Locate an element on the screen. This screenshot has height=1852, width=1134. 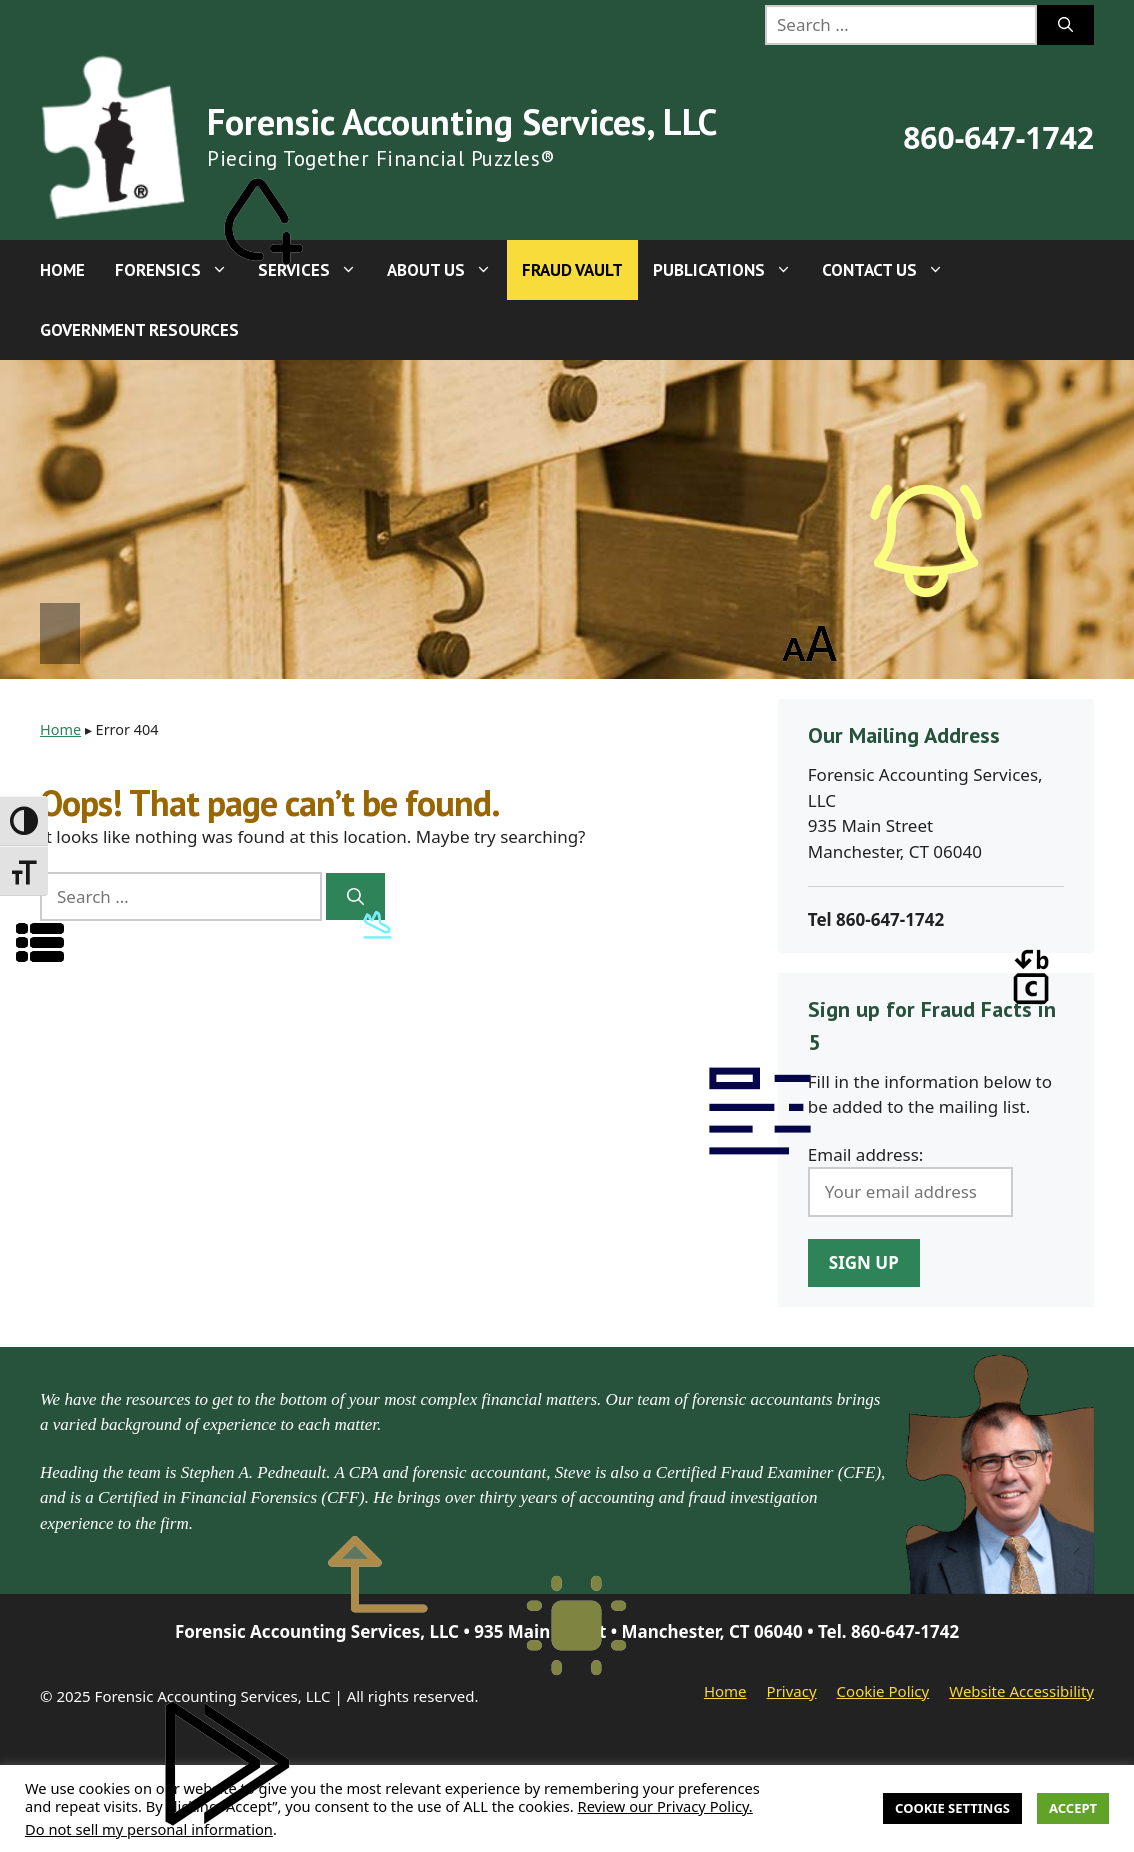
adjust text size settings is located at coordinates (809, 641).